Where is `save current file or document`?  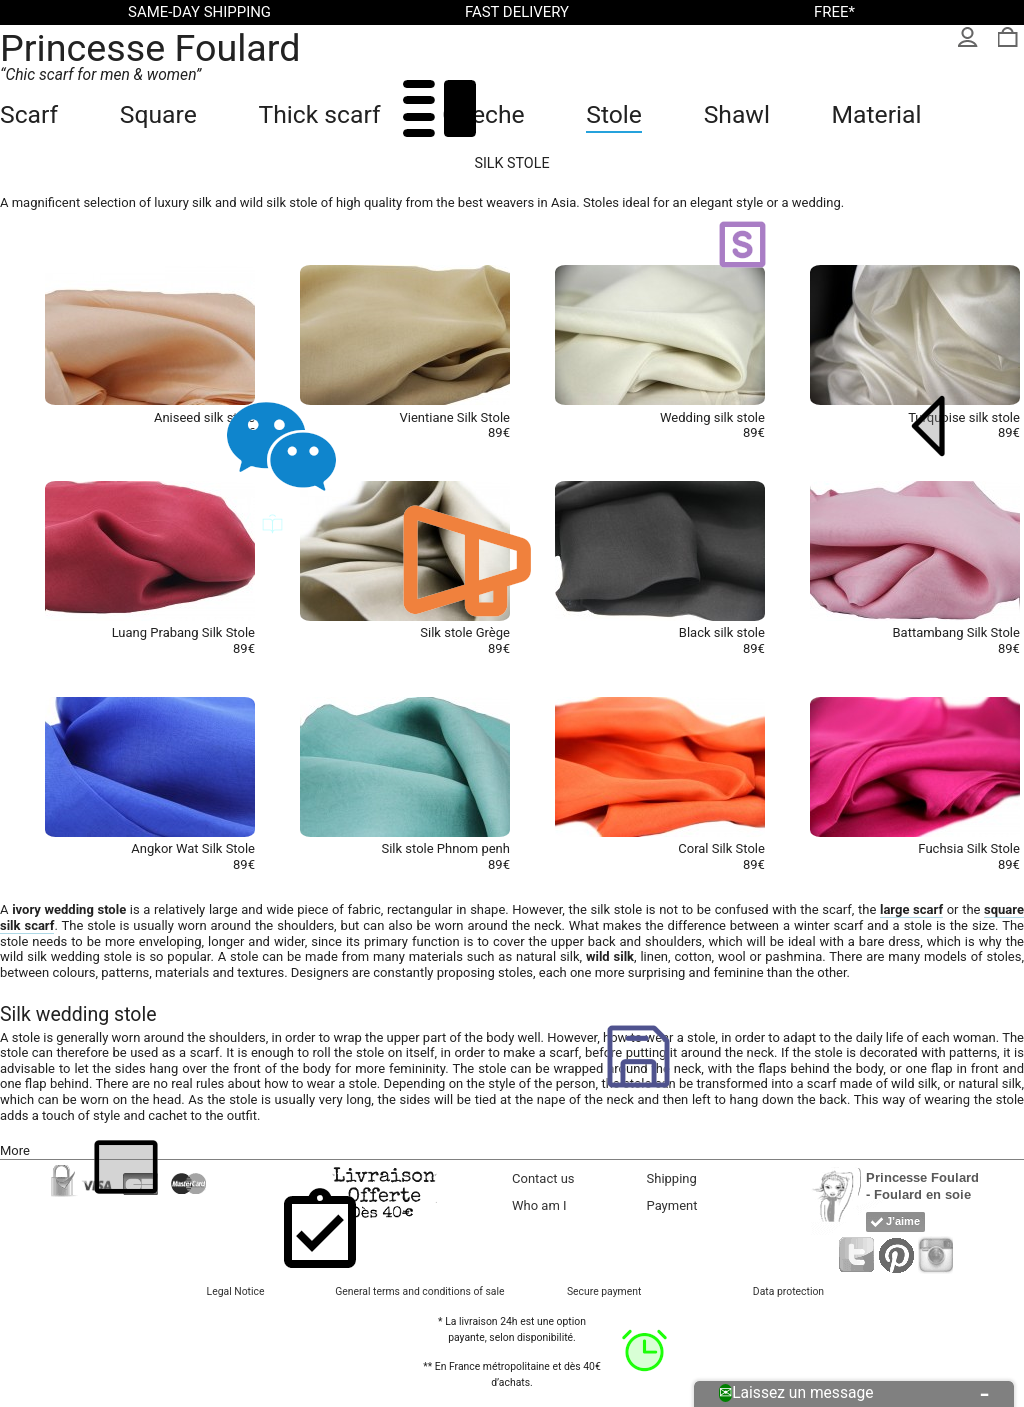 save current file or document is located at coordinates (638, 1056).